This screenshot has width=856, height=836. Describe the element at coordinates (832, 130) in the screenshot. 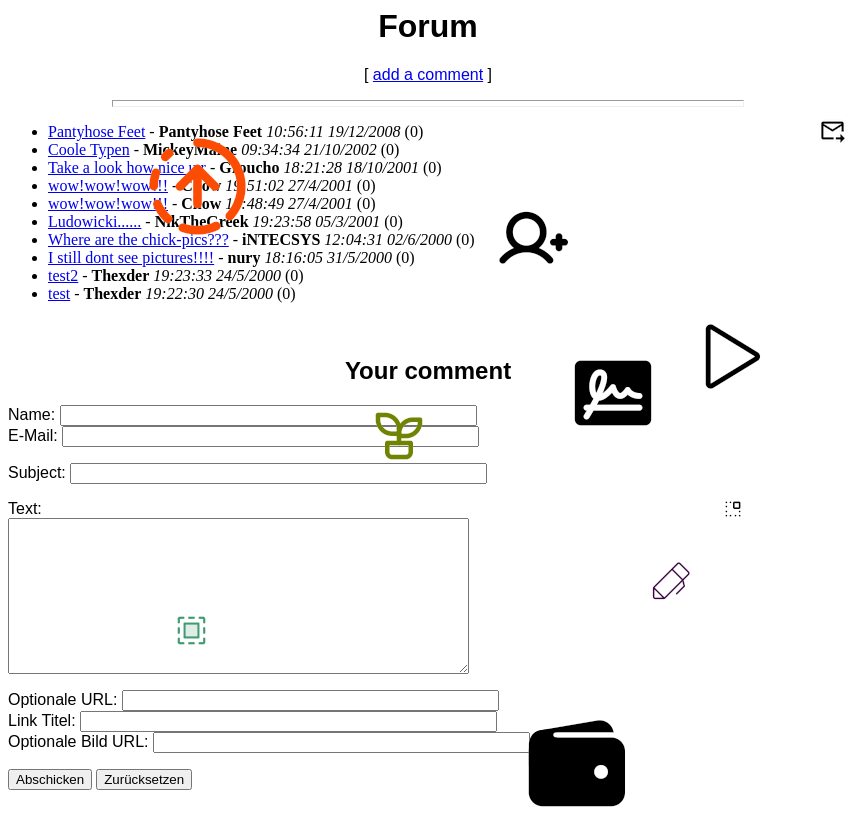

I see `forward an email to another recipient` at that location.